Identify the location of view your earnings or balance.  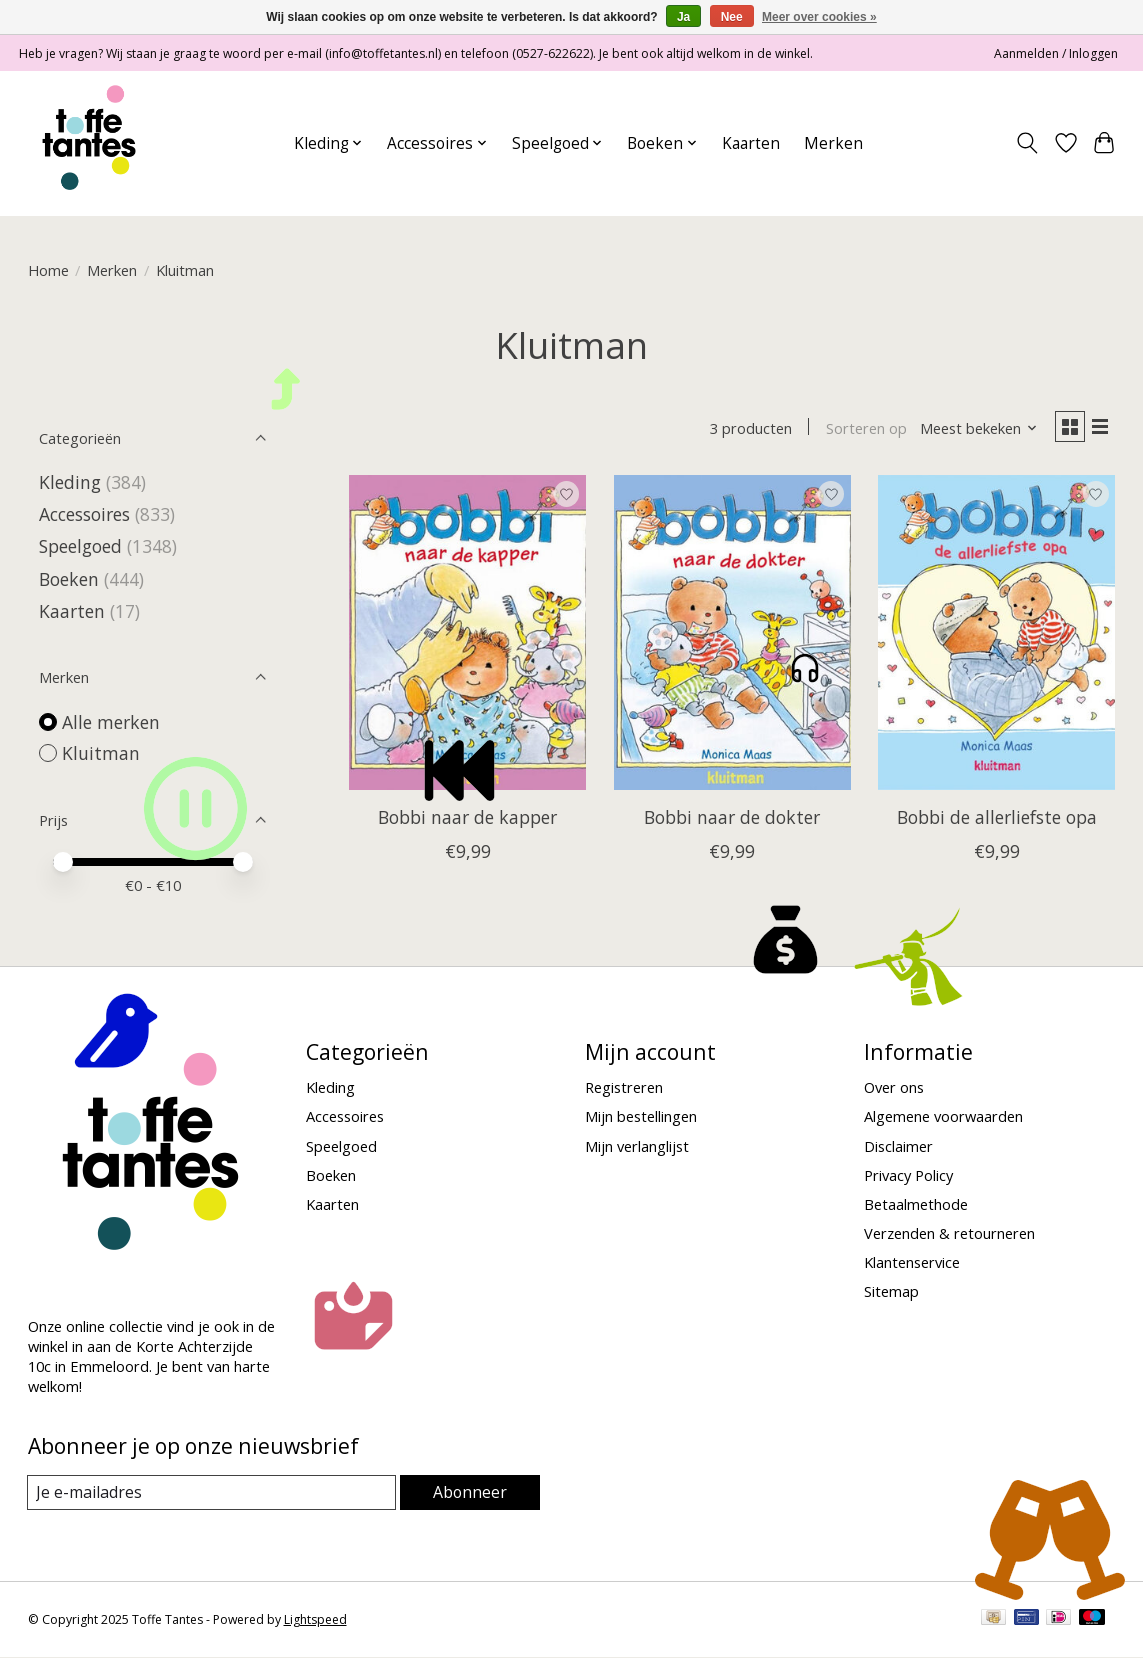
(785, 939).